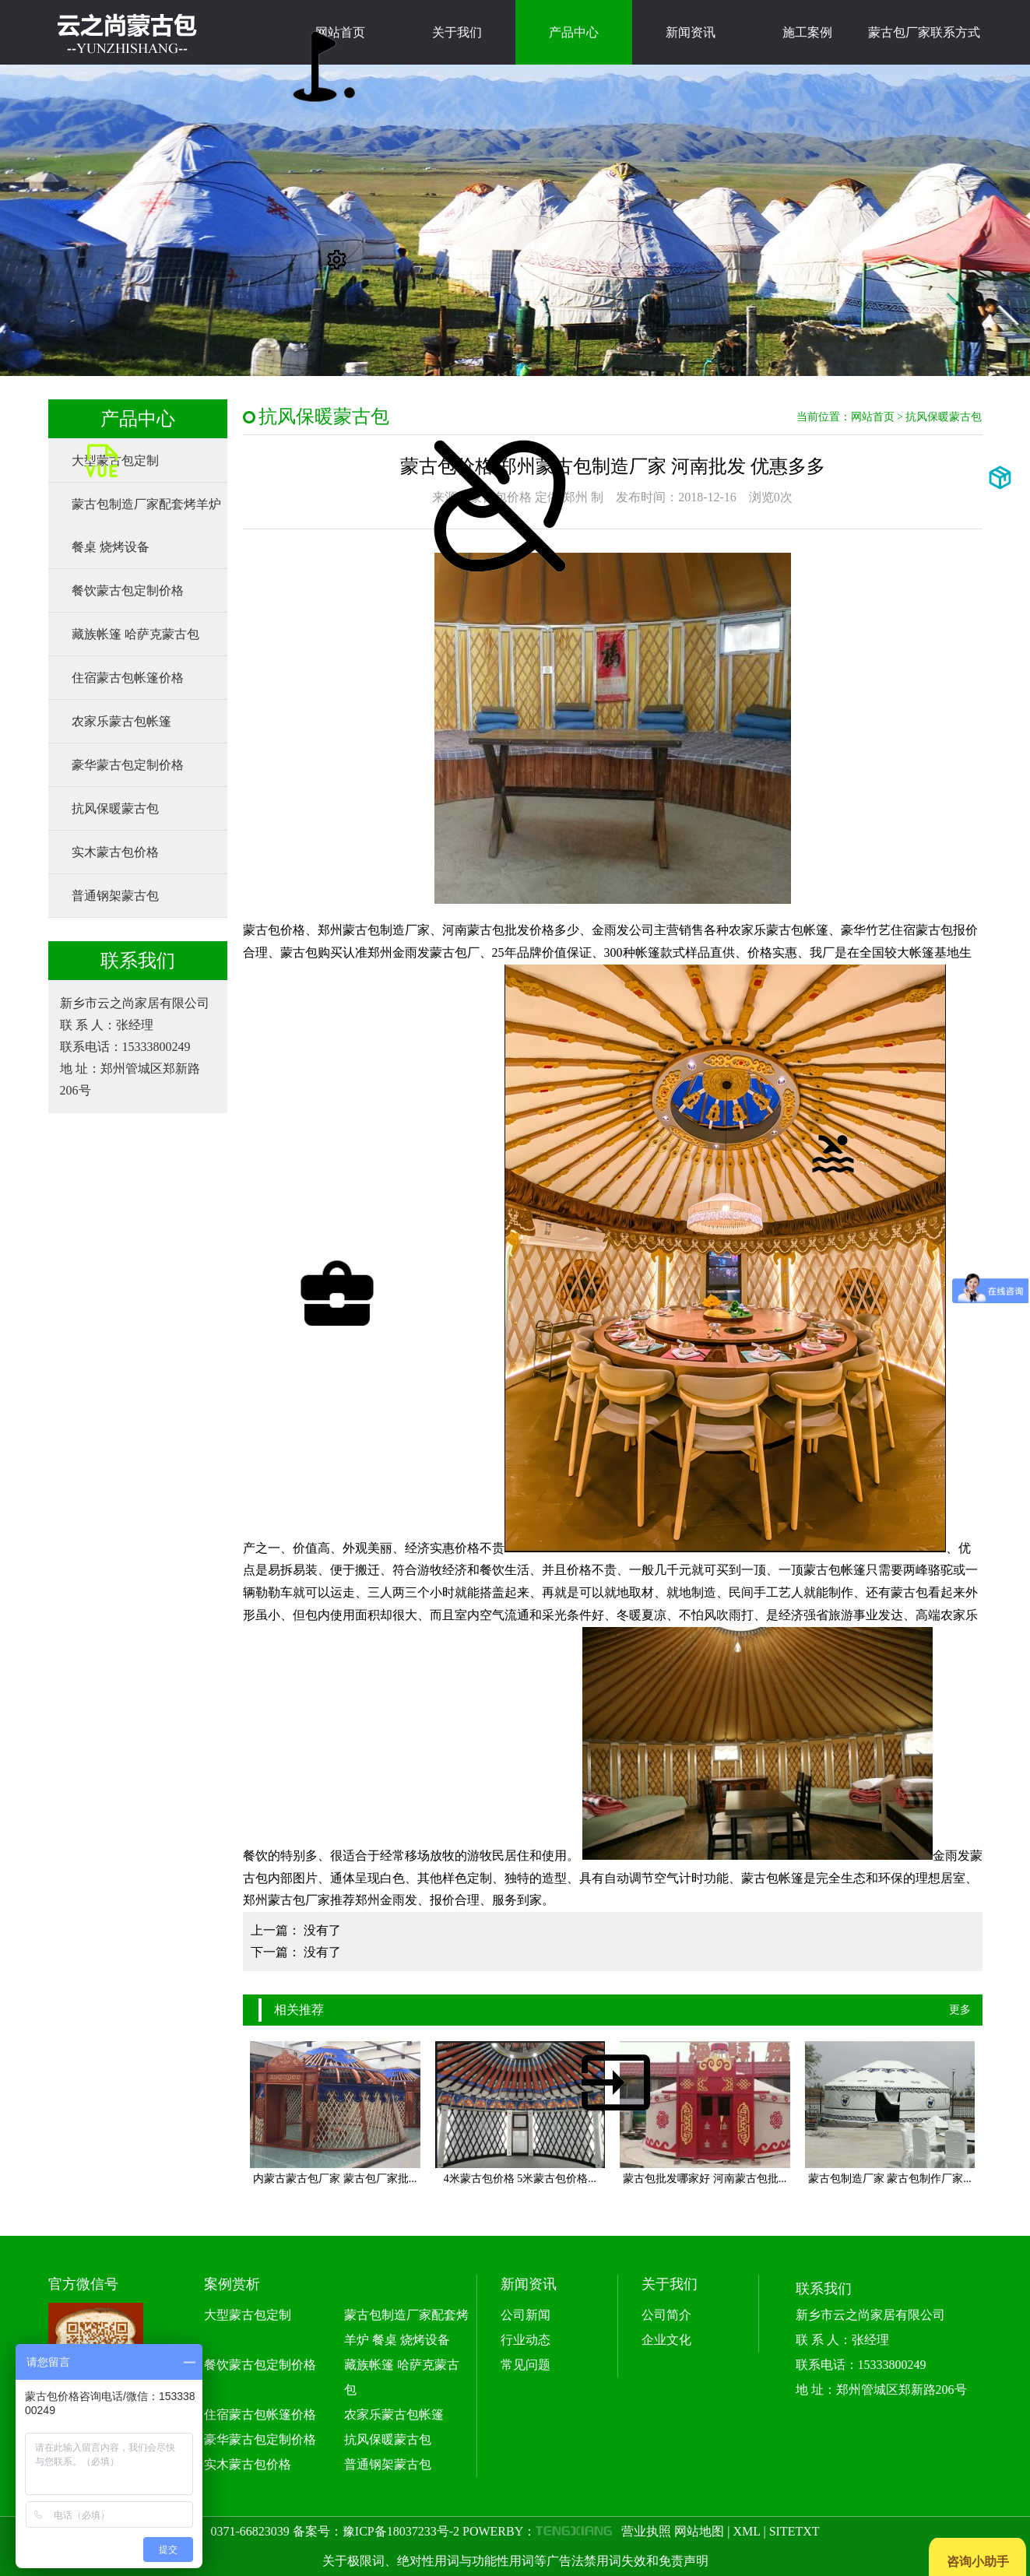 The width and height of the screenshot is (1030, 2576). What do you see at coordinates (1000, 477) in the screenshot?
I see `view order shipment details` at bounding box center [1000, 477].